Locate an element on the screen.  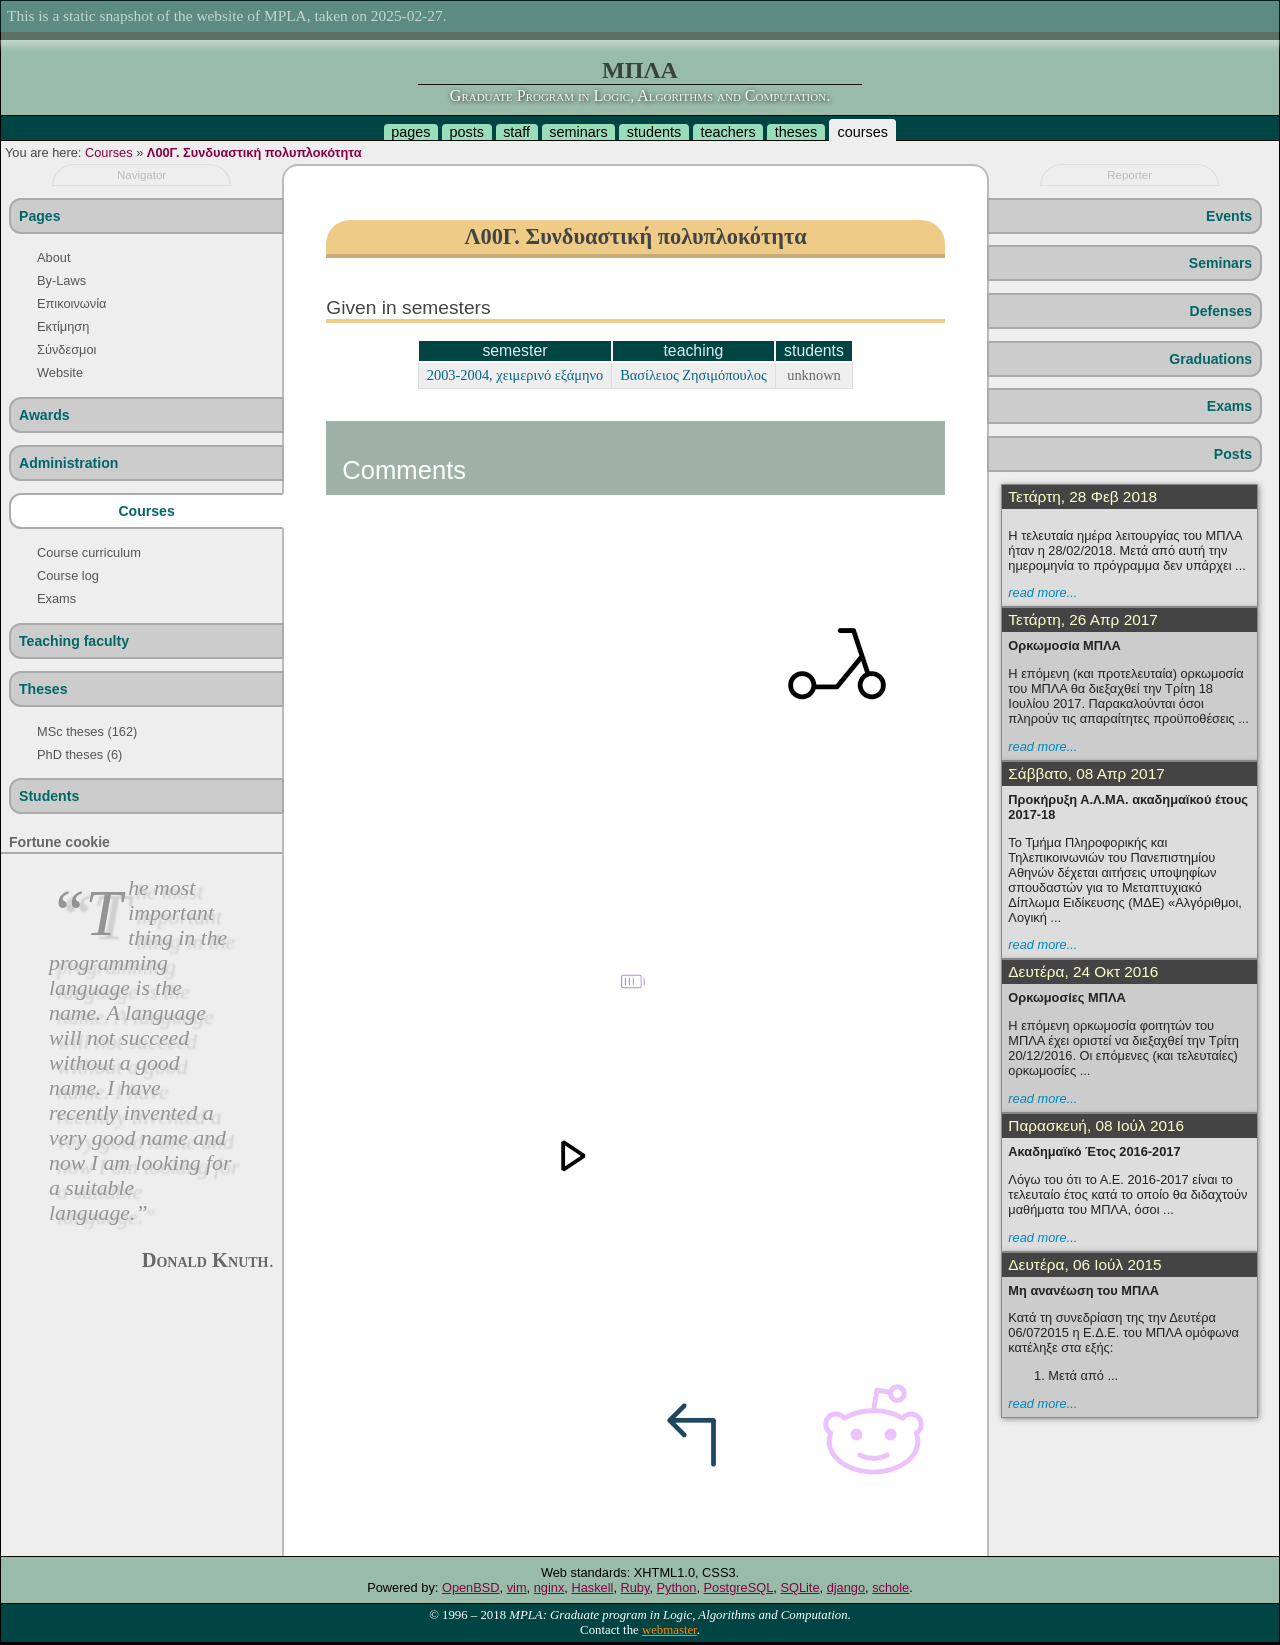
start debugging session is located at coordinates (571, 1155).